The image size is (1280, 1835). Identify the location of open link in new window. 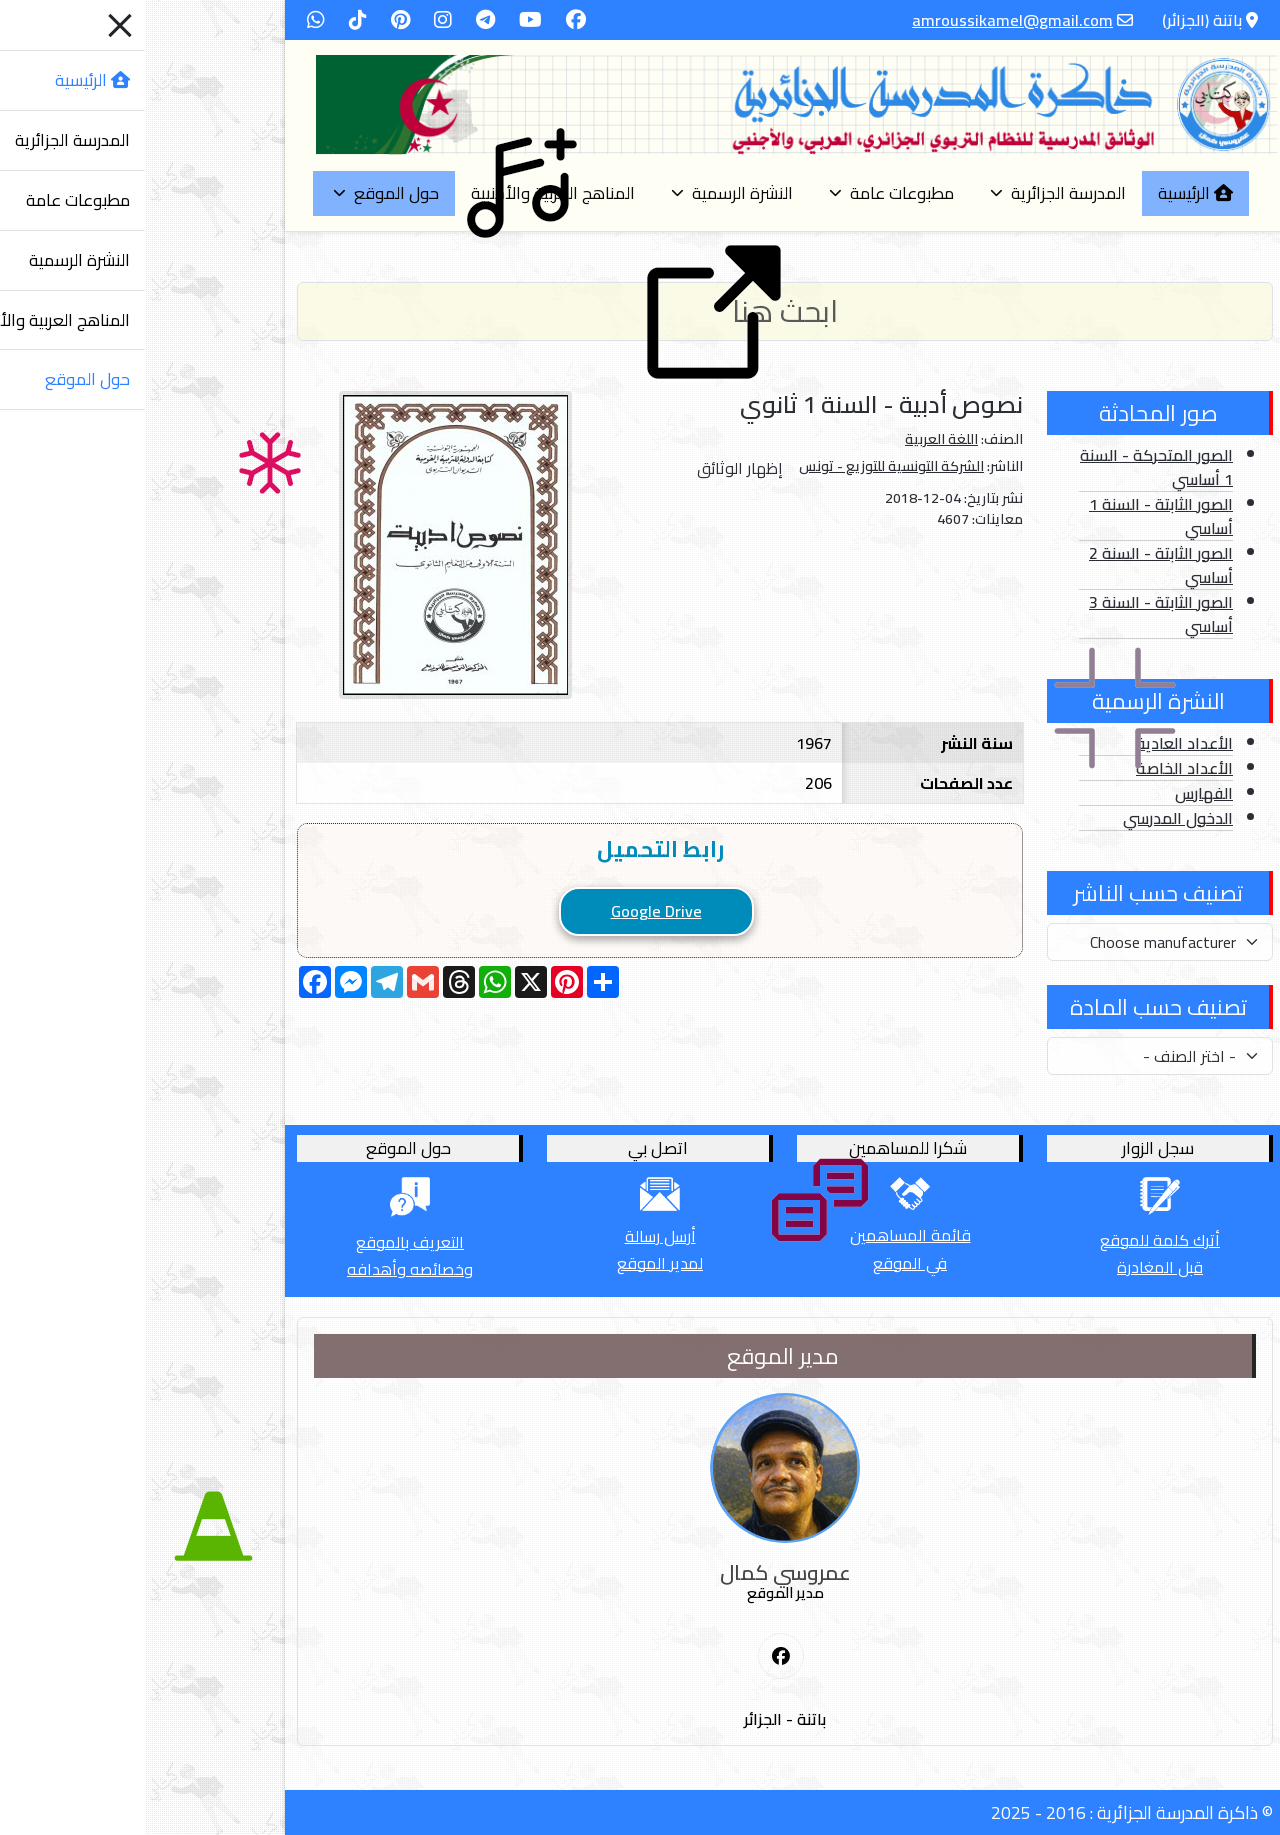
(714, 312).